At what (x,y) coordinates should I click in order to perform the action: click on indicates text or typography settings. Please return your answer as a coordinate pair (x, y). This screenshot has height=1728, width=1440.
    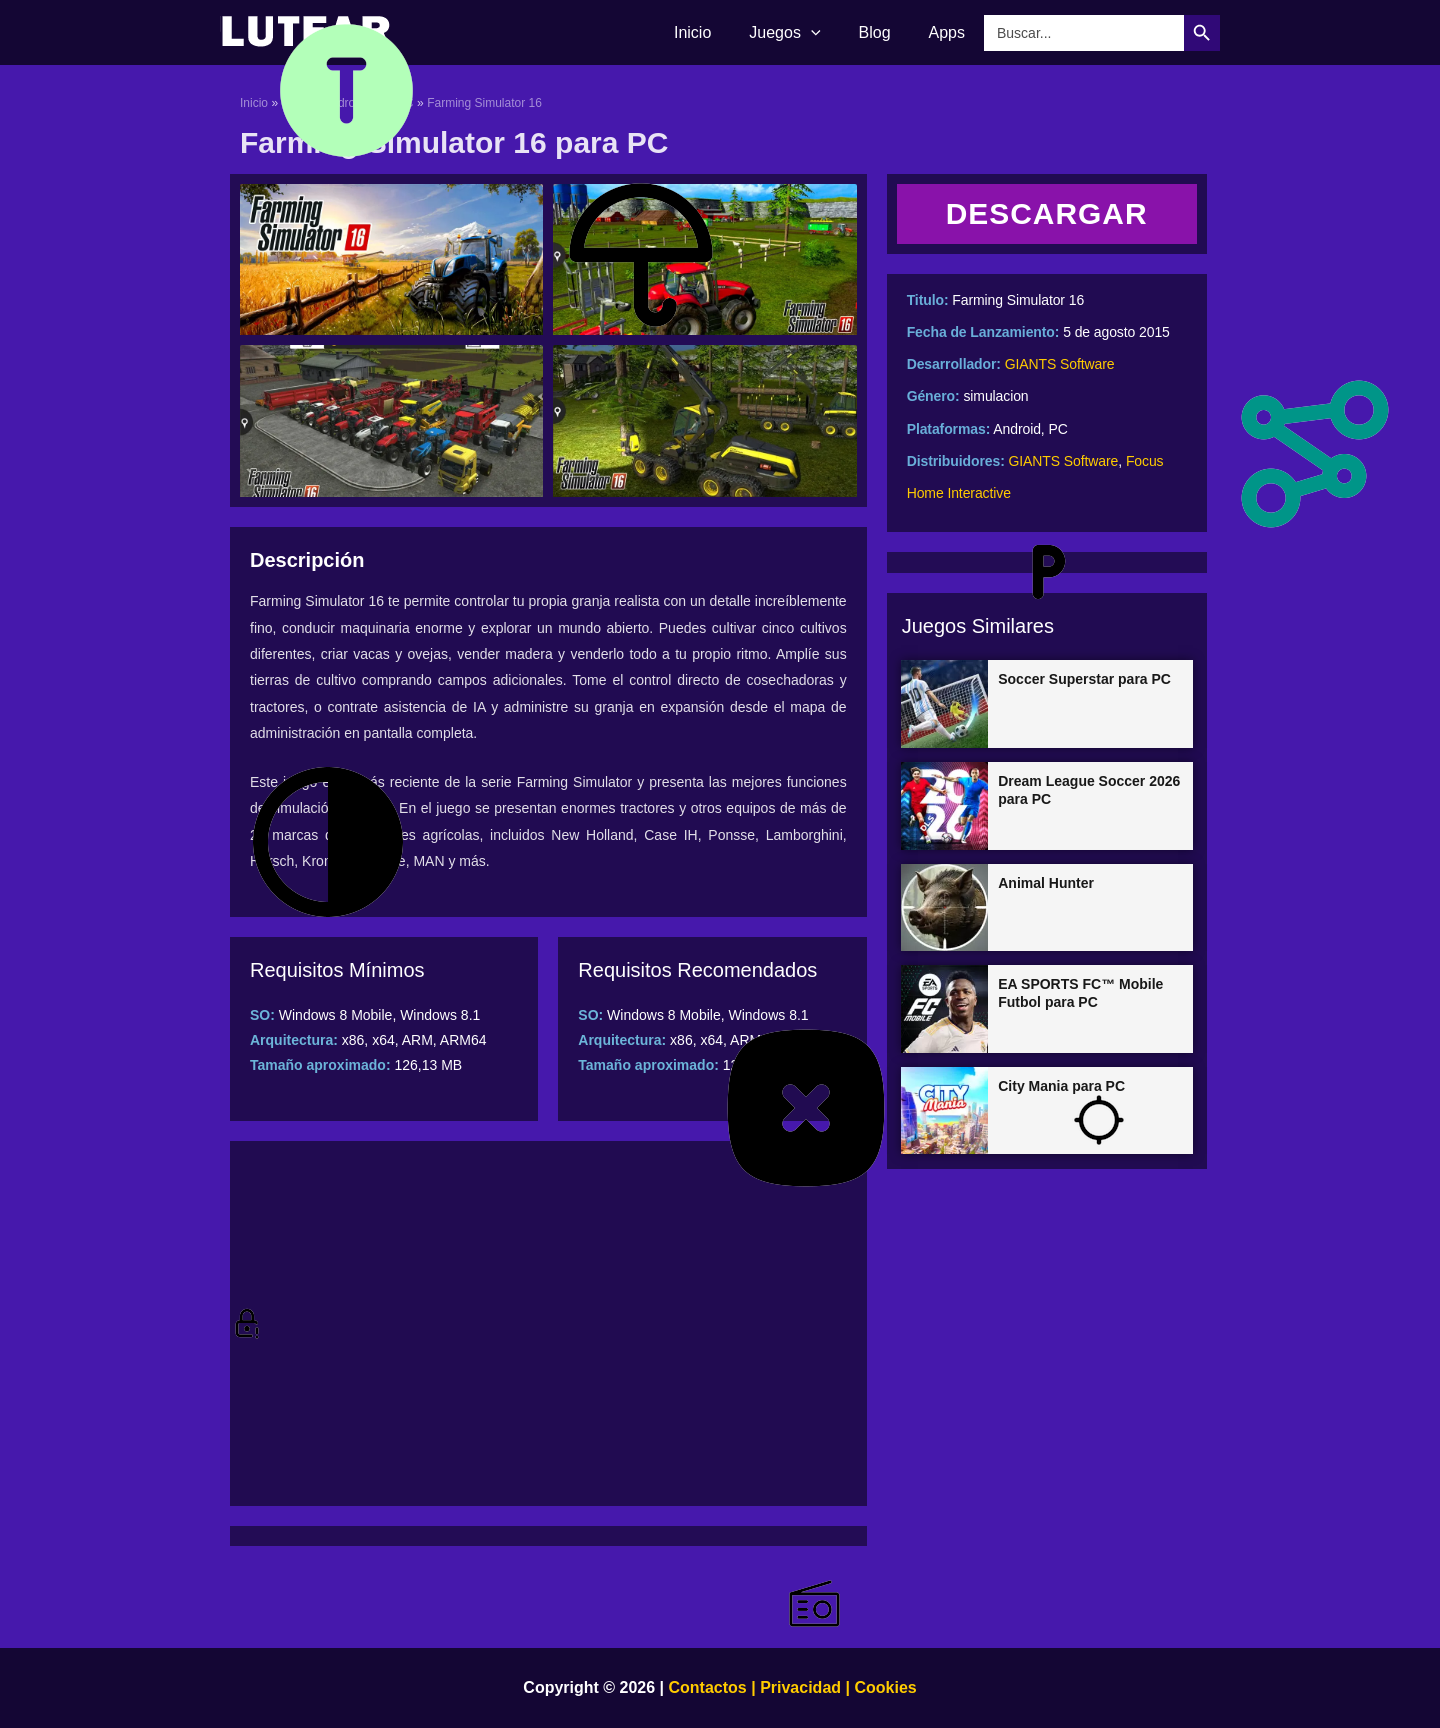
    Looking at the image, I should click on (346, 90).